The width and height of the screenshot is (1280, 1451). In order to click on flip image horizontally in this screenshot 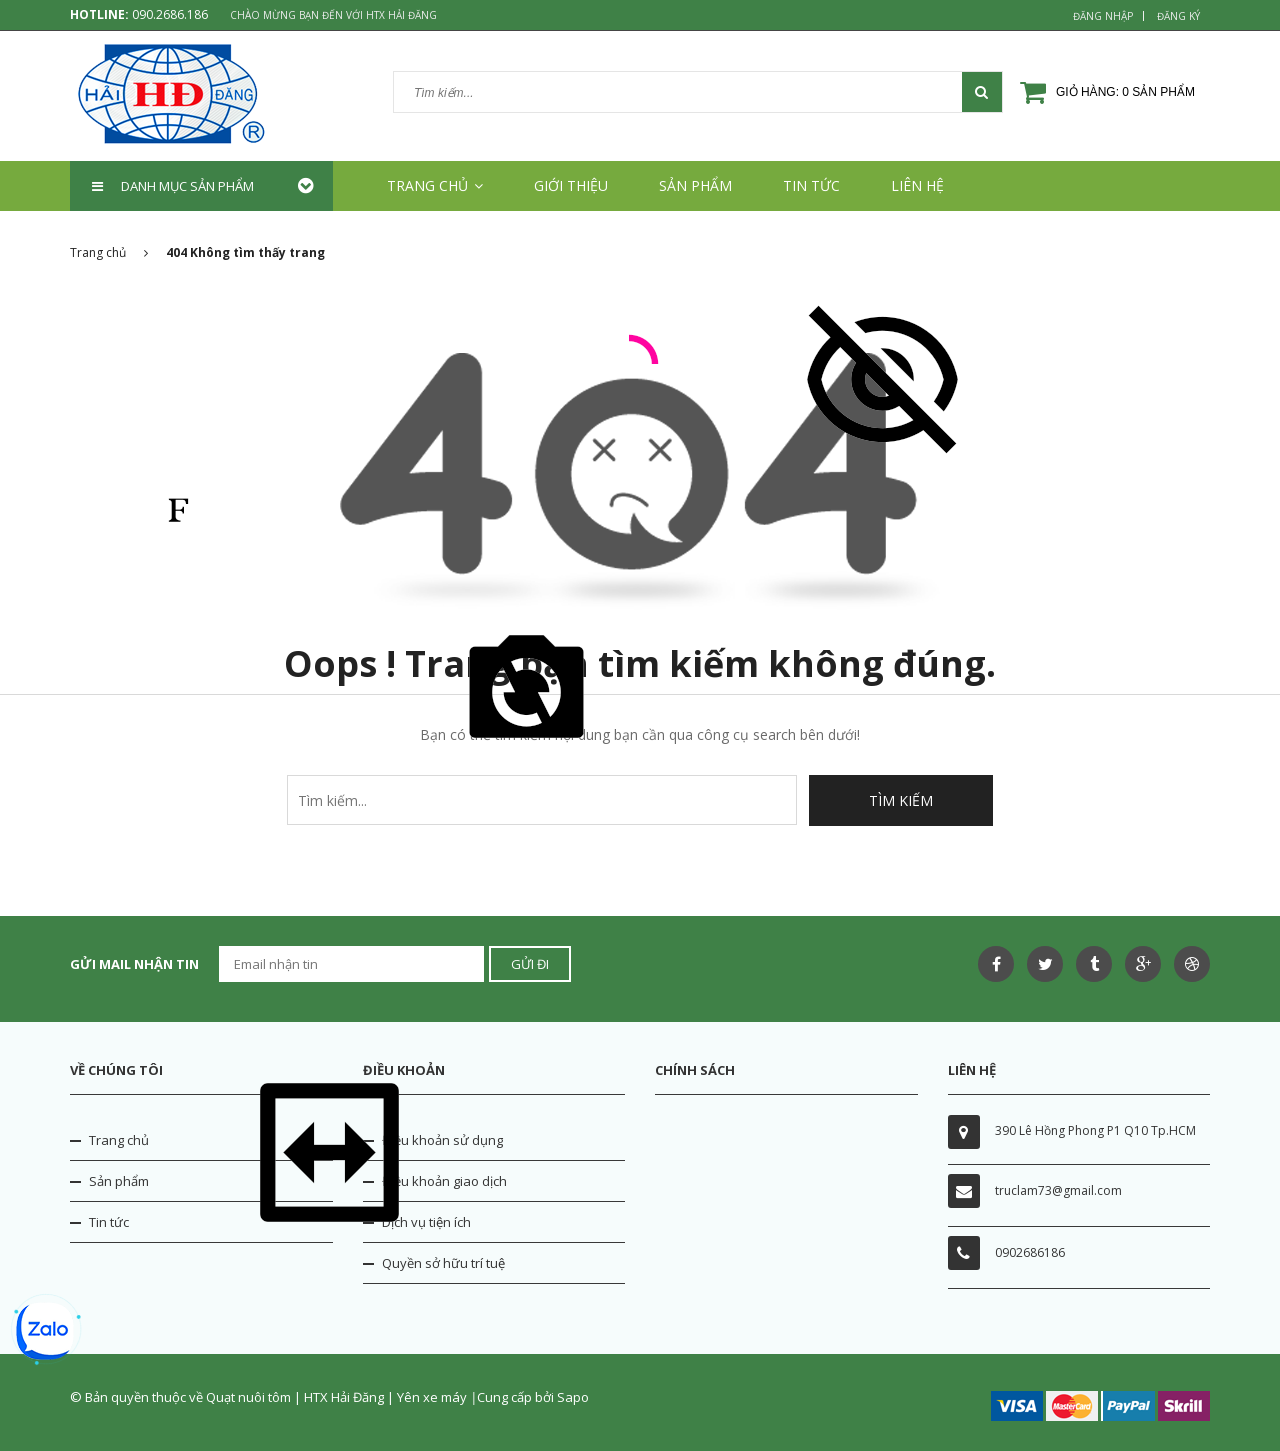, I will do `click(329, 1152)`.